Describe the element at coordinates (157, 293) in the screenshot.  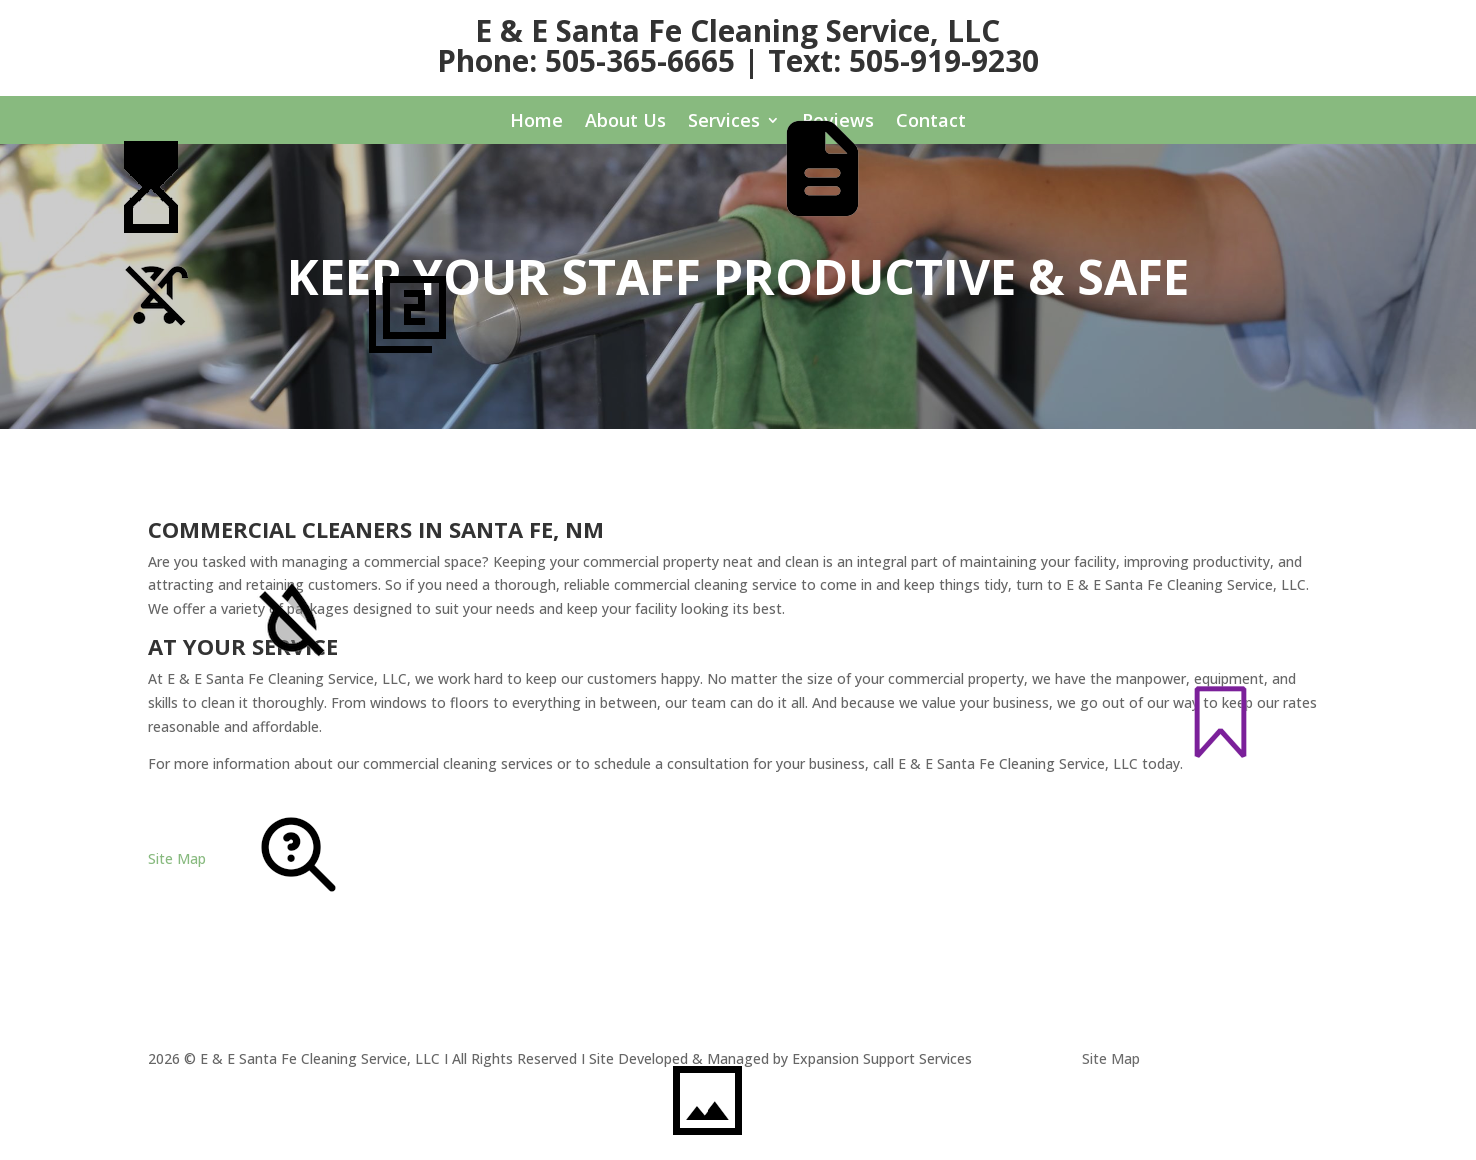
I see `indicates strollers are not permitted in this area` at that location.